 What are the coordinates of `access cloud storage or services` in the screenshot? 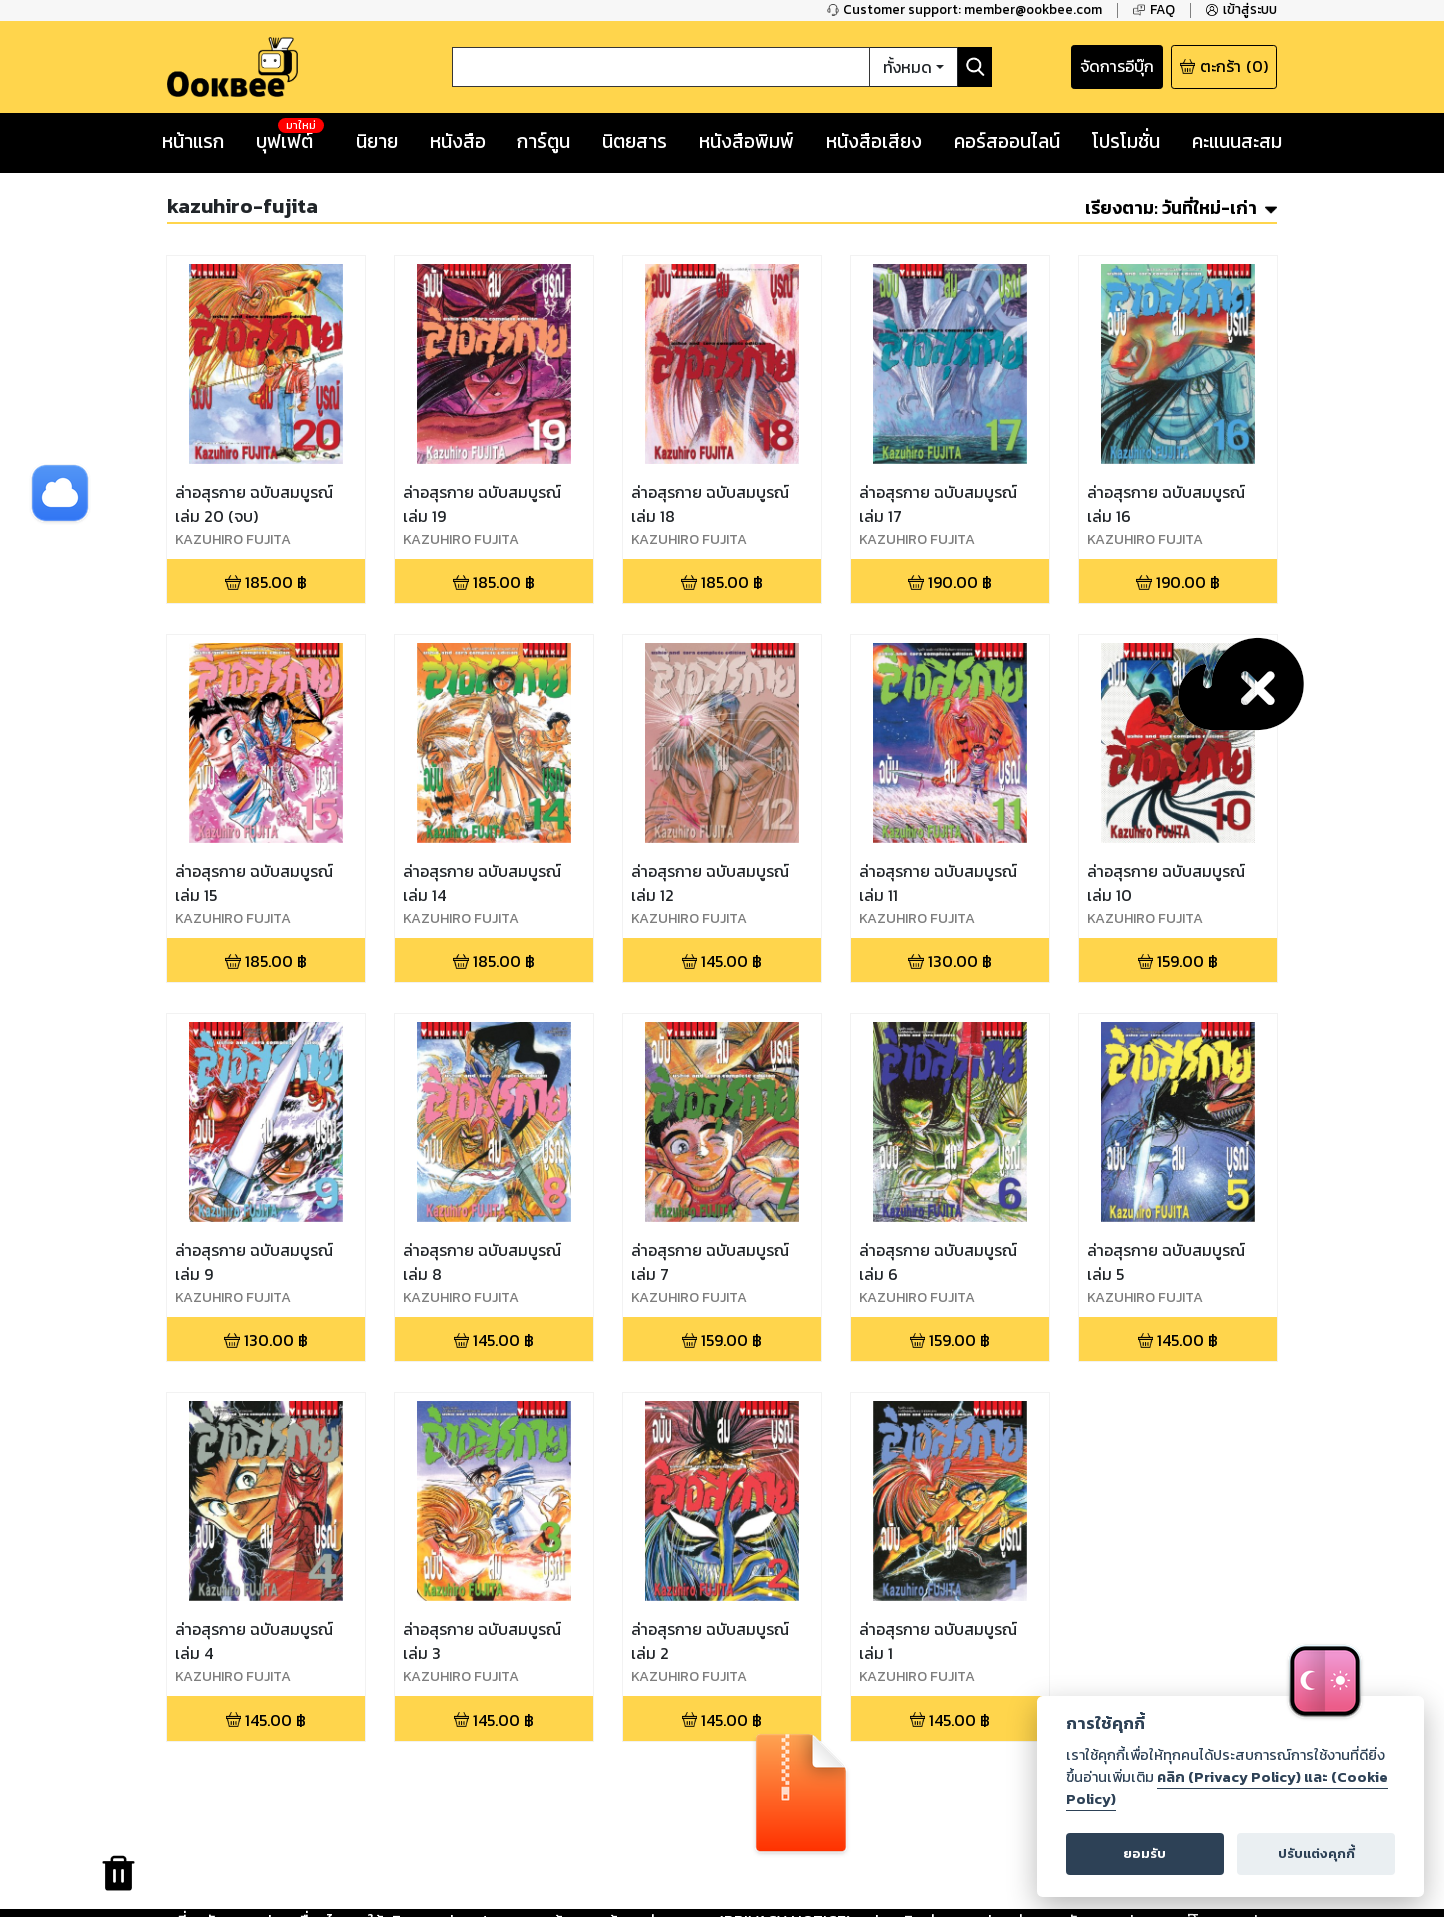 It's located at (60, 493).